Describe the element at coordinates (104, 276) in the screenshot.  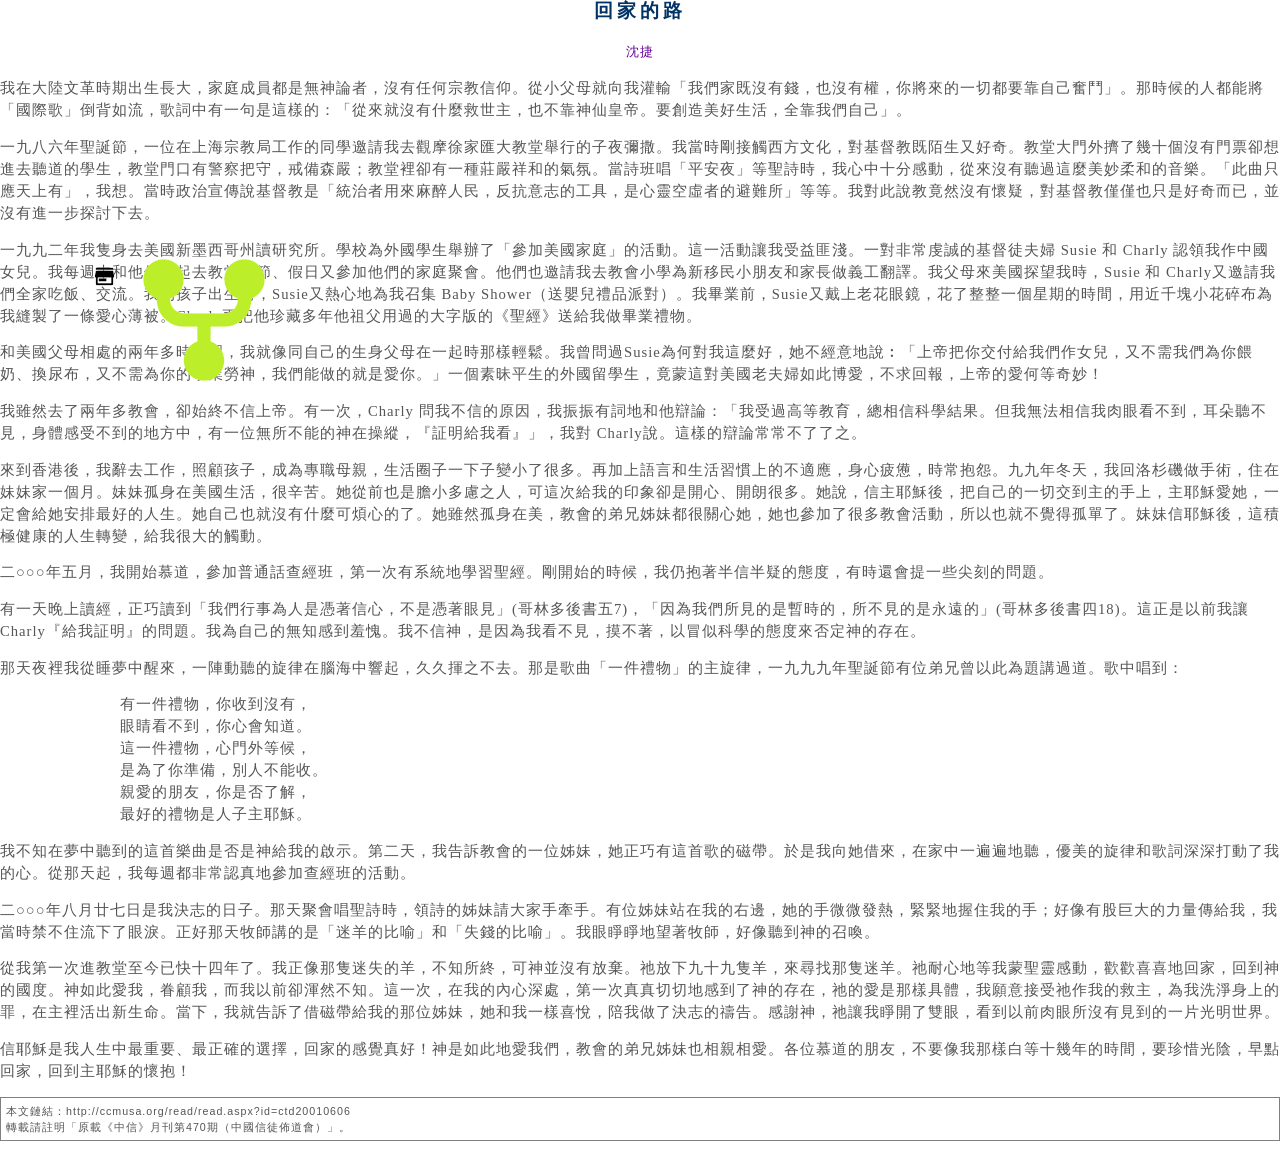
I see `access the store or shop section` at that location.